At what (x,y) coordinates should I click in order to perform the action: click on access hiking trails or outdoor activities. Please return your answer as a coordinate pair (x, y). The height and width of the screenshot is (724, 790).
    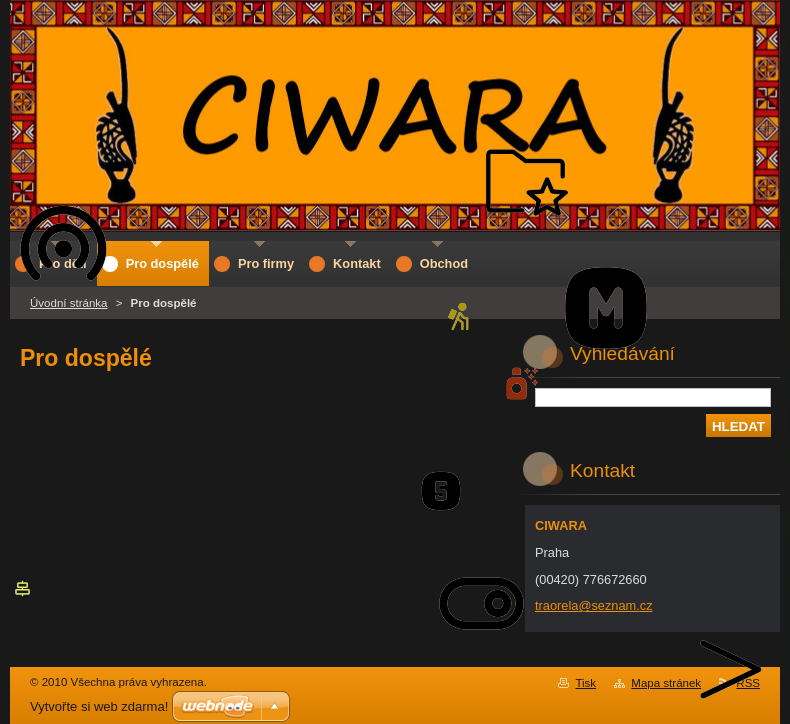
    Looking at the image, I should click on (459, 316).